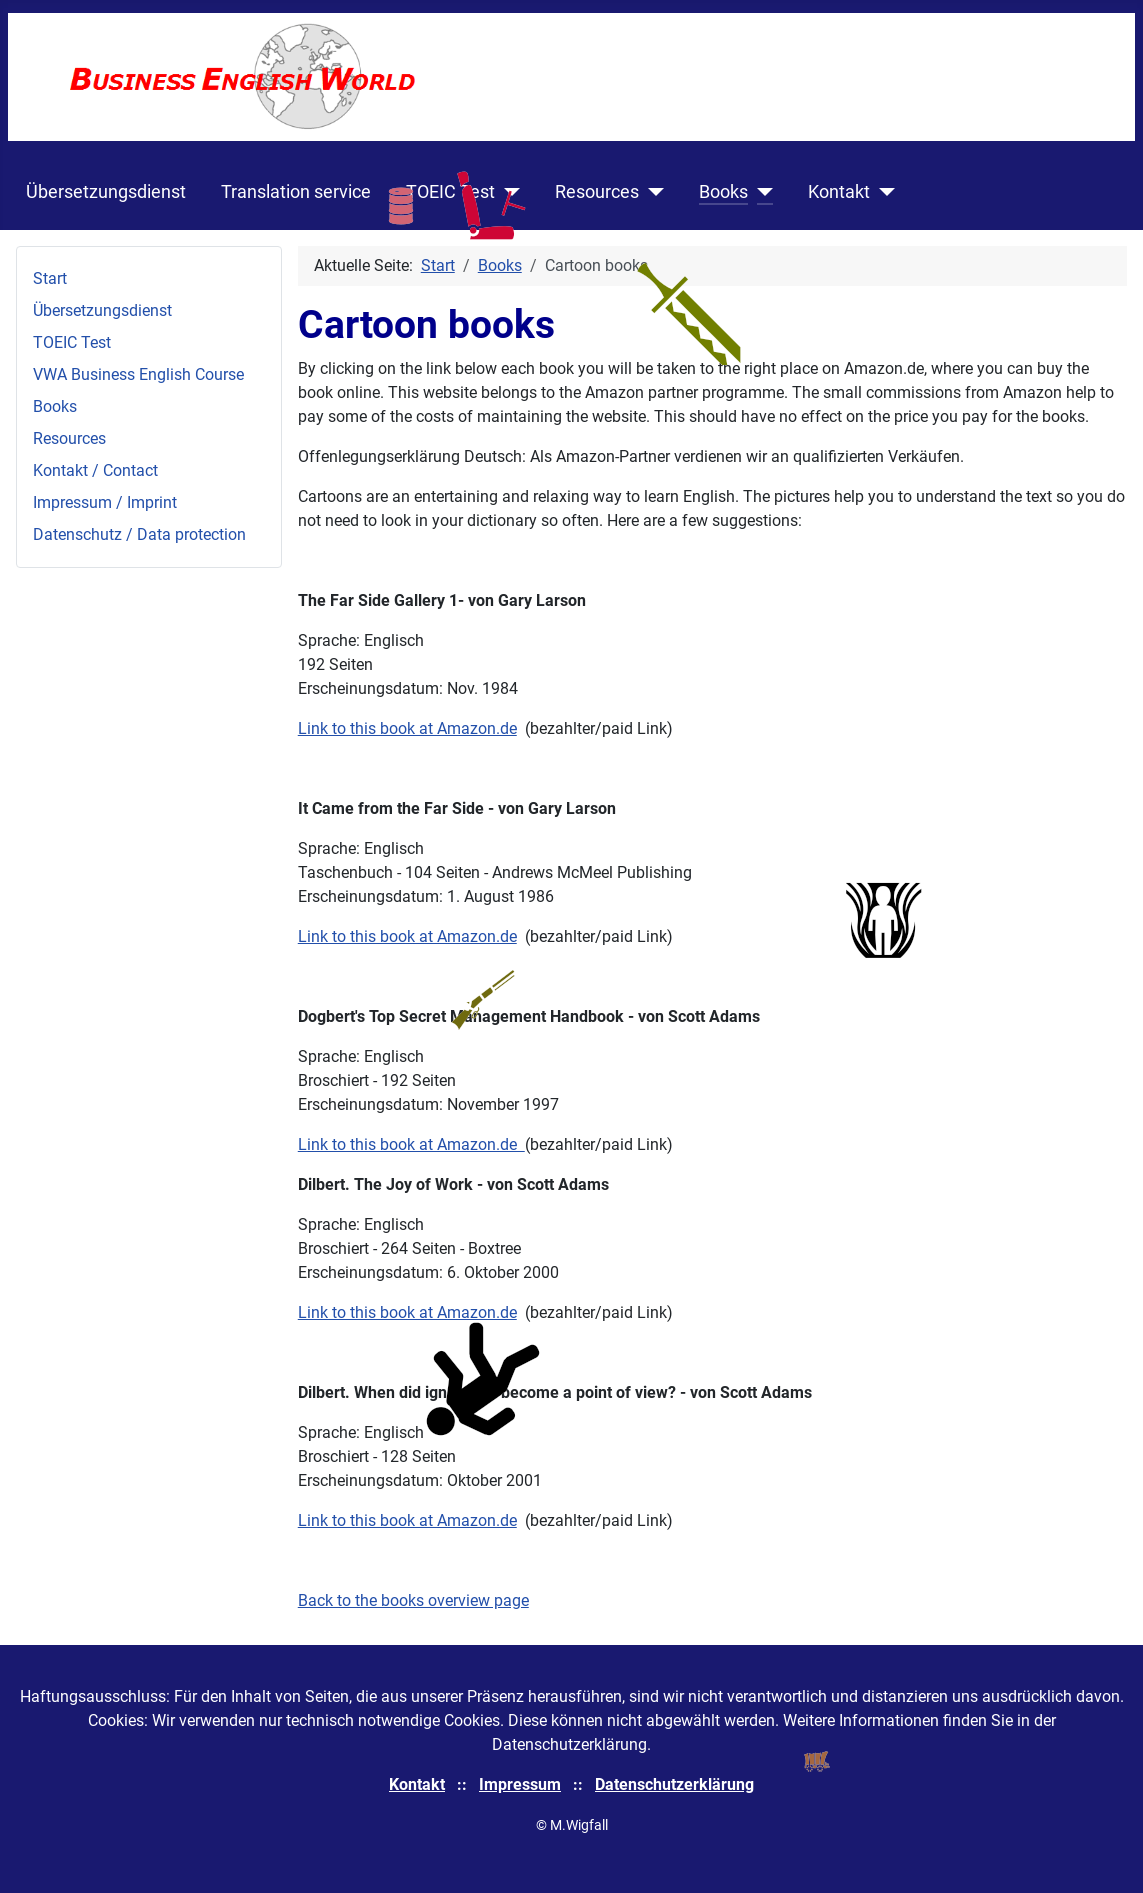  What do you see at coordinates (817, 1759) in the screenshot?
I see `access western or frontier-themed game content` at bounding box center [817, 1759].